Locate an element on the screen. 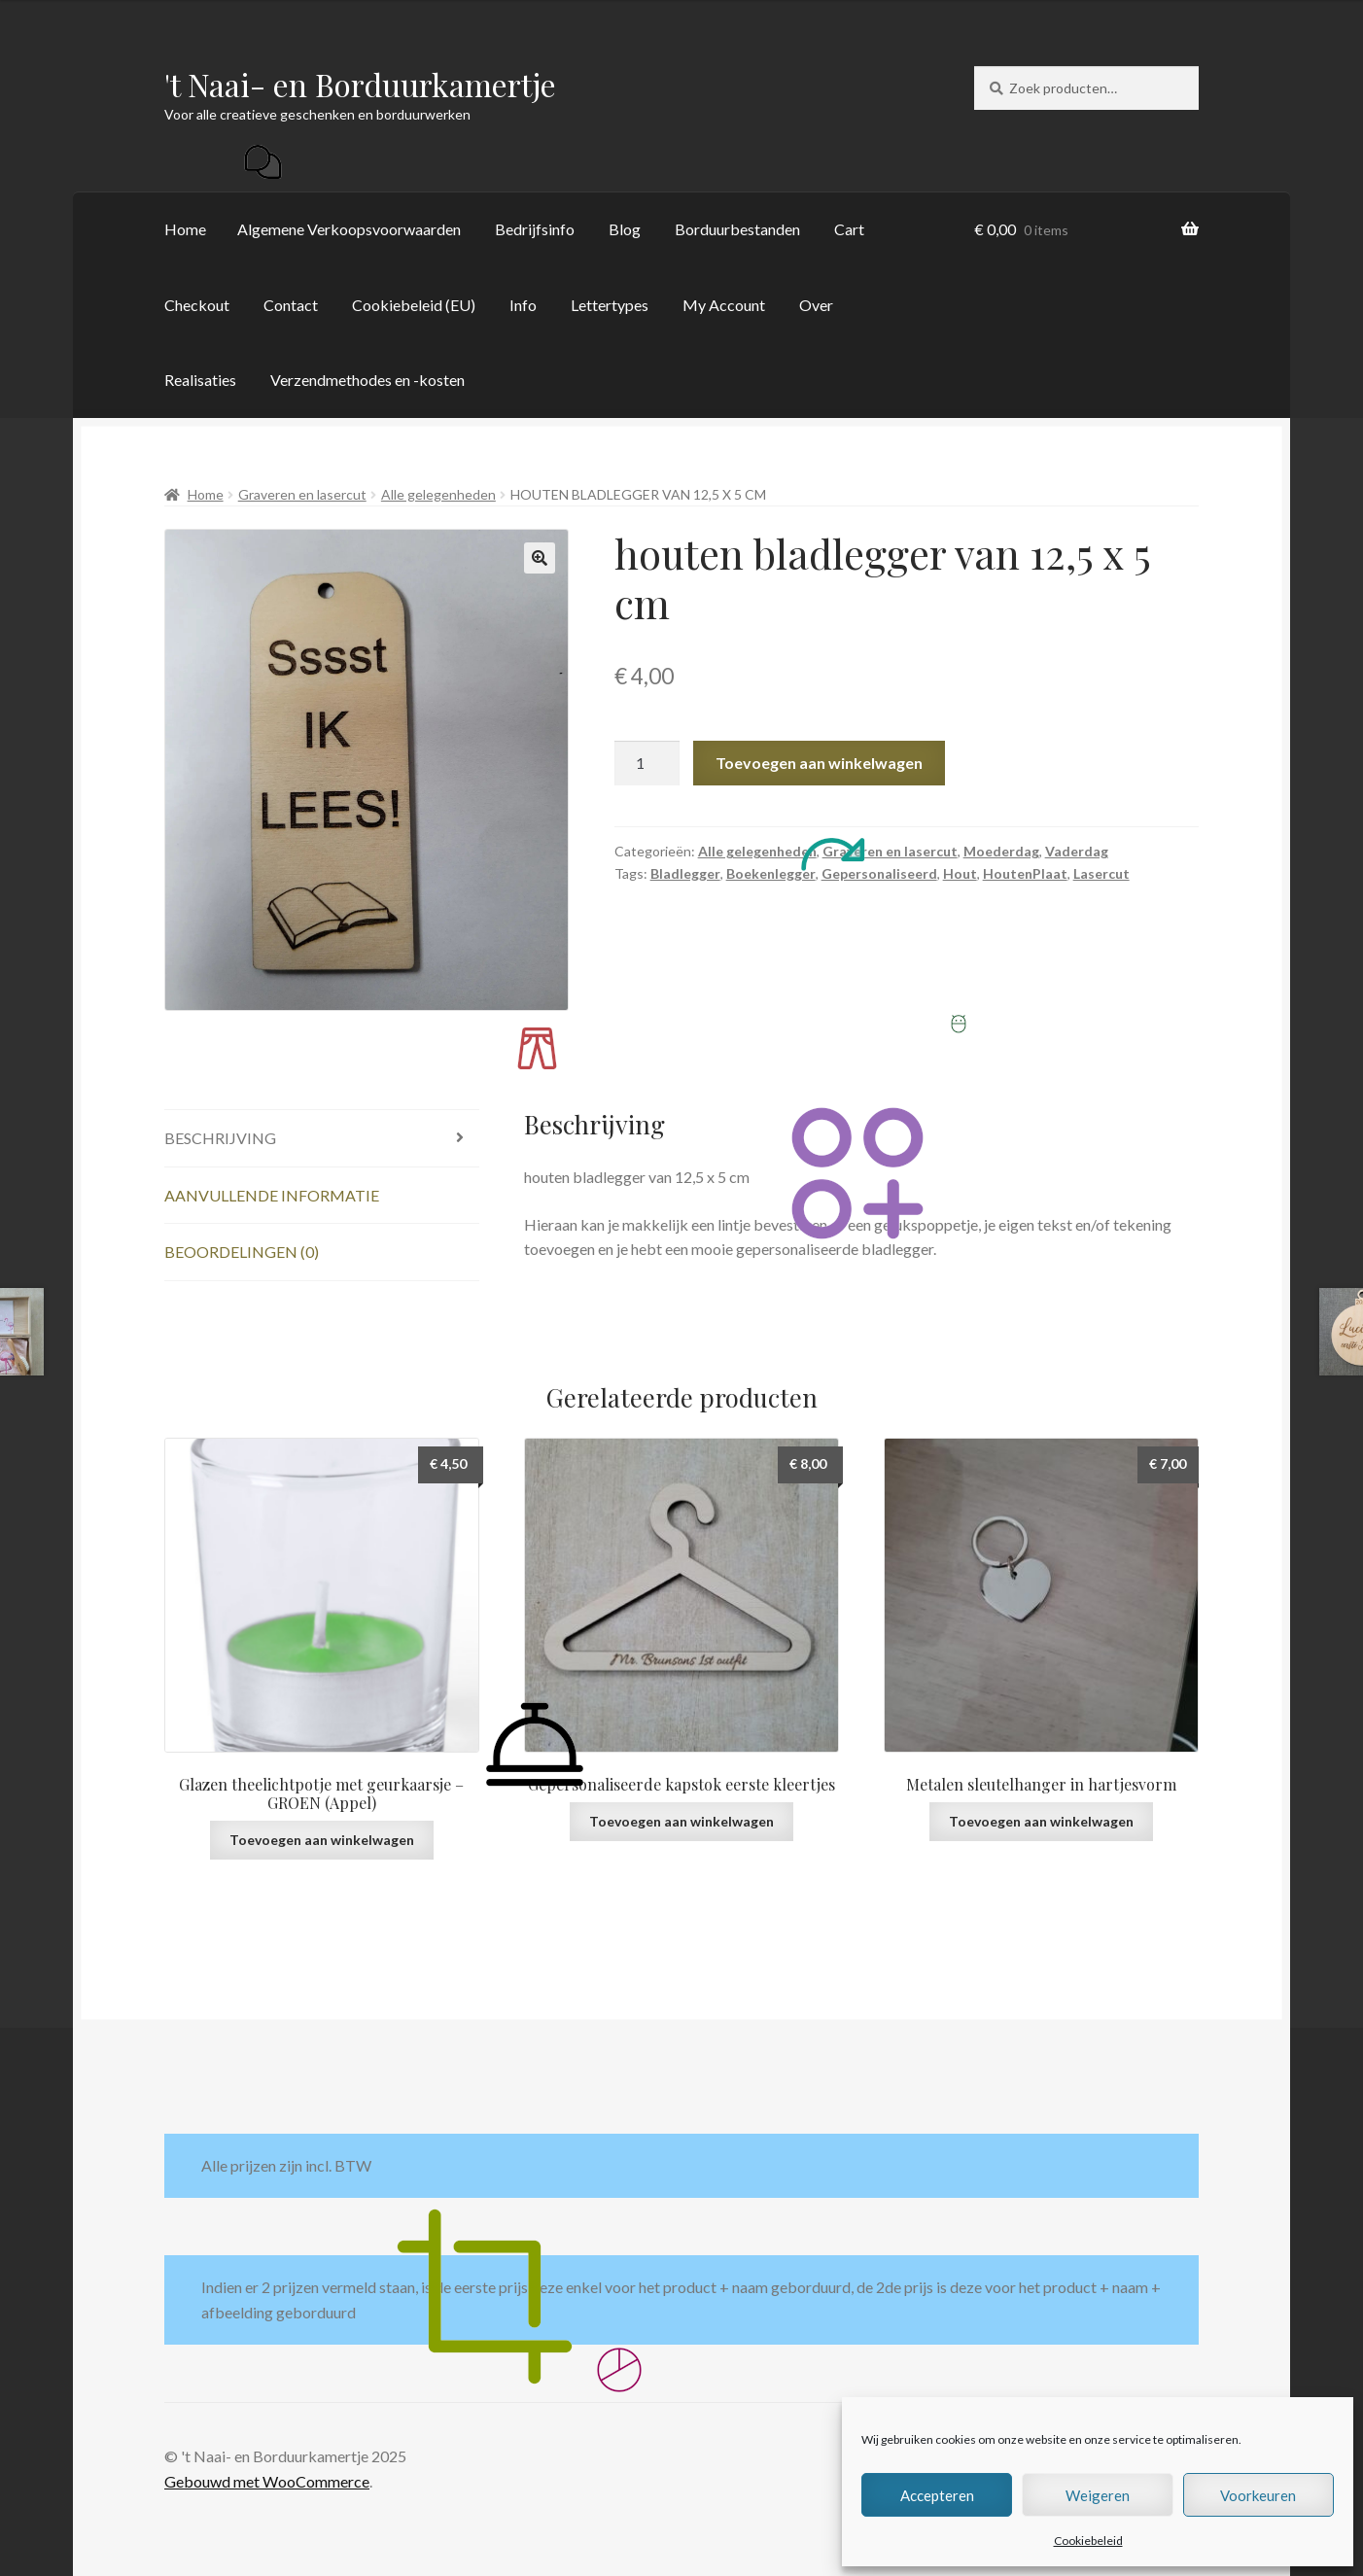  view analytics or statistics breakdown is located at coordinates (619, 2370).